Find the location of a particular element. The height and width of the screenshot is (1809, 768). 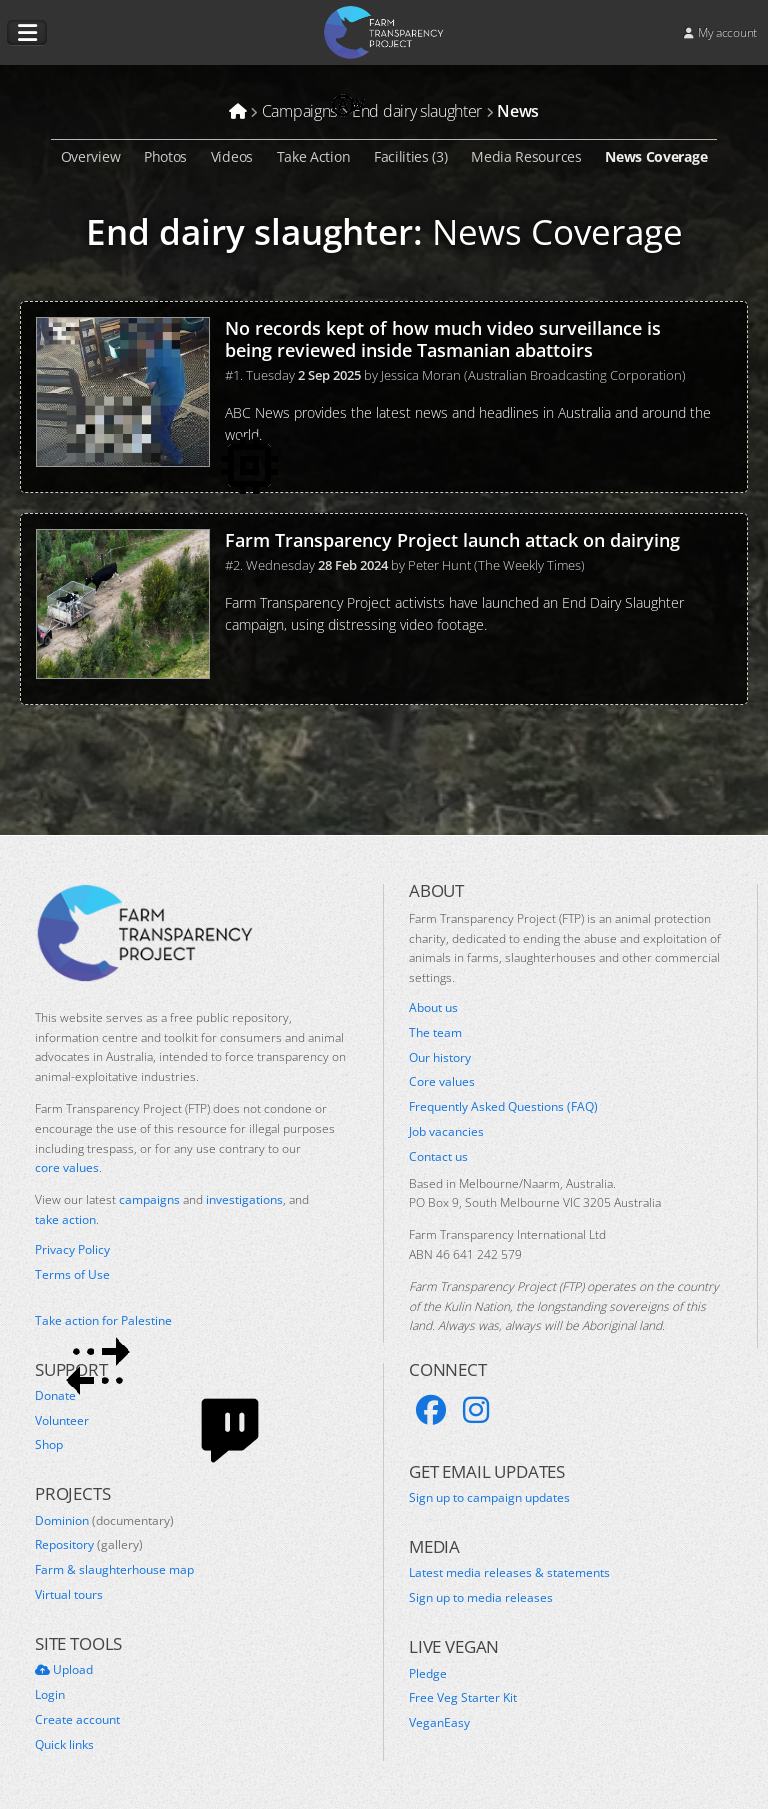

enable automatic white balance is located at coordinates (348, 105).